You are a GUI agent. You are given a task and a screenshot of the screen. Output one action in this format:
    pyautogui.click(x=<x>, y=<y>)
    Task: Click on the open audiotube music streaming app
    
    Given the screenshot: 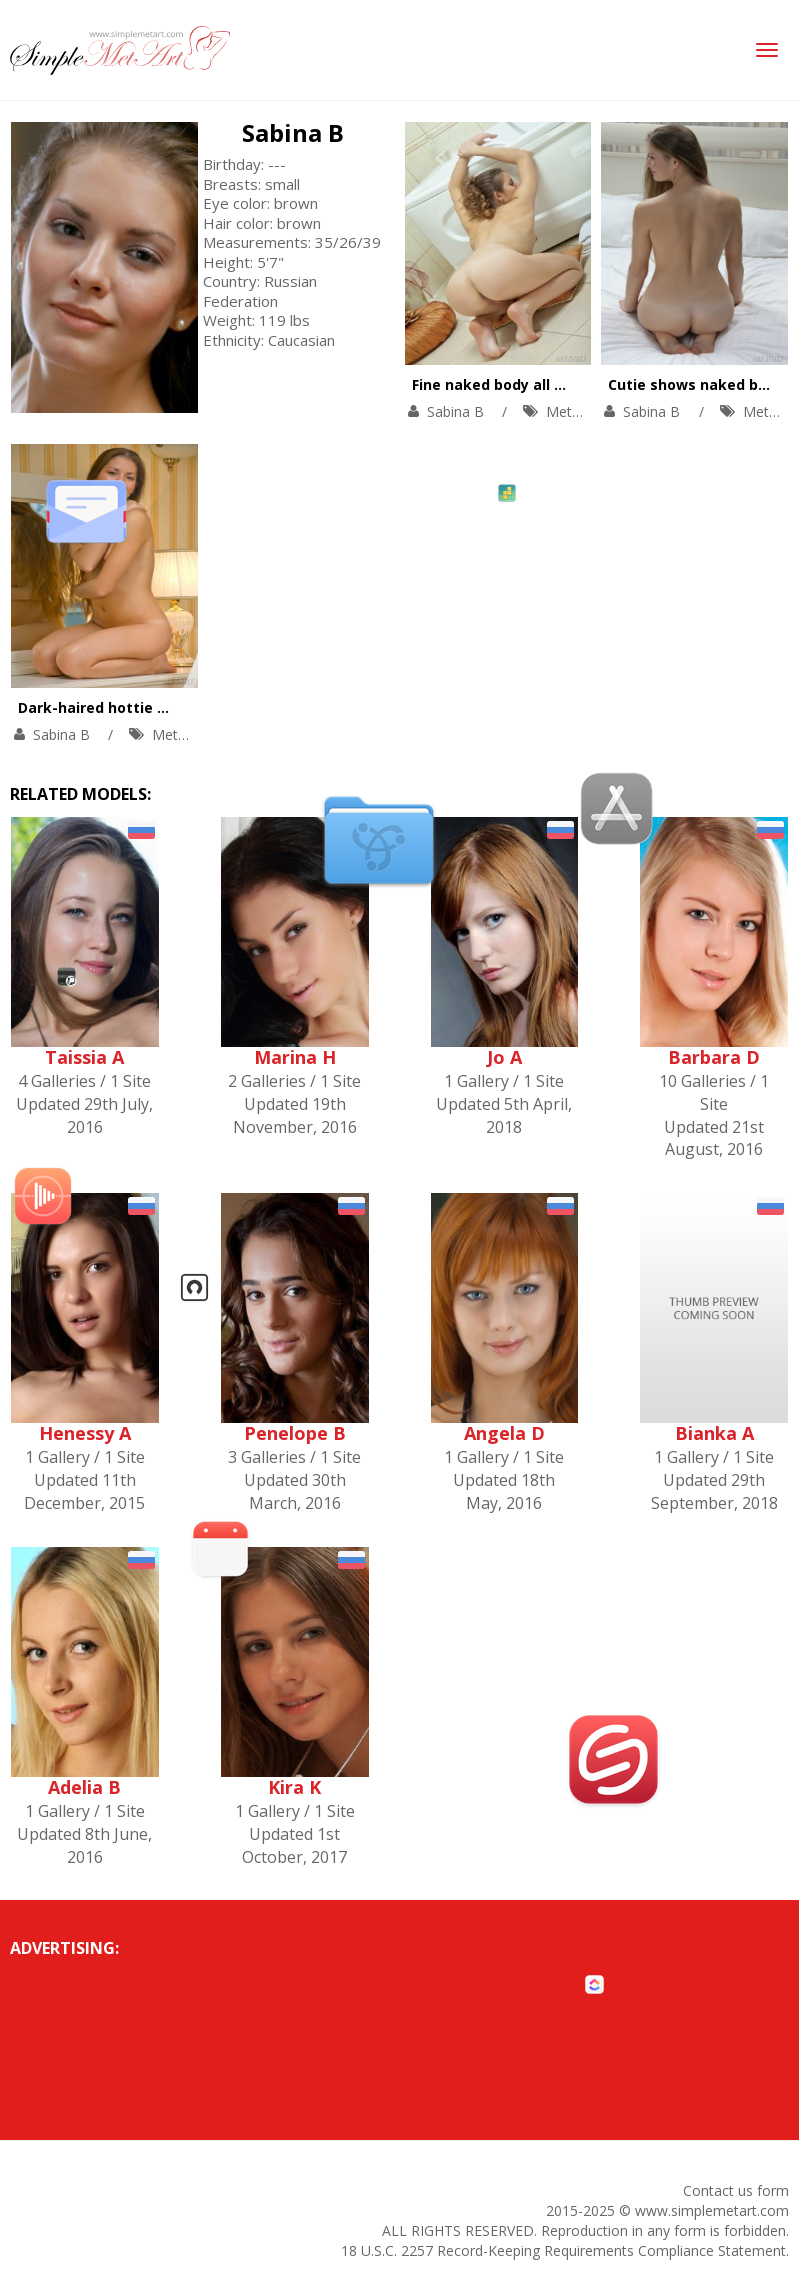 What is the action you would take?
    pyautogui.click(x=43, y=1196)
    